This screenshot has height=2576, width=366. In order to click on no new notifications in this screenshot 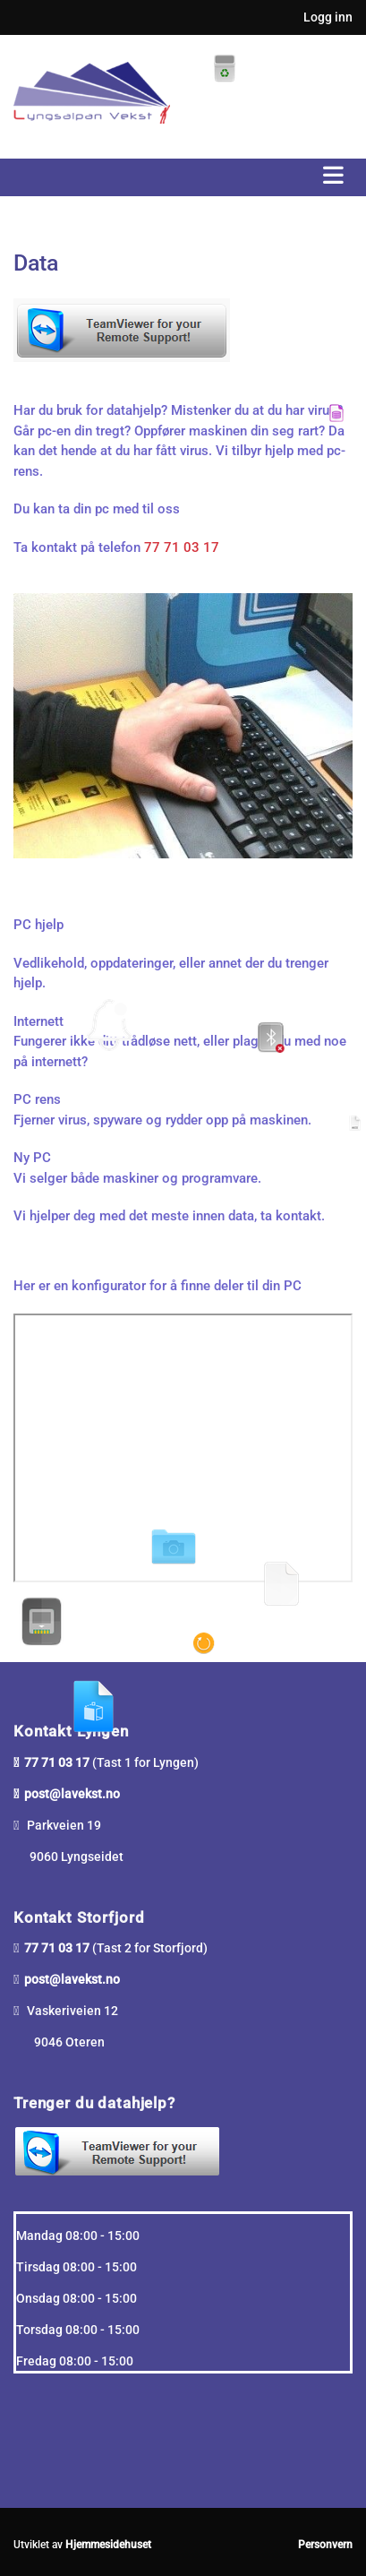, I will do `click(109, 1025)`.